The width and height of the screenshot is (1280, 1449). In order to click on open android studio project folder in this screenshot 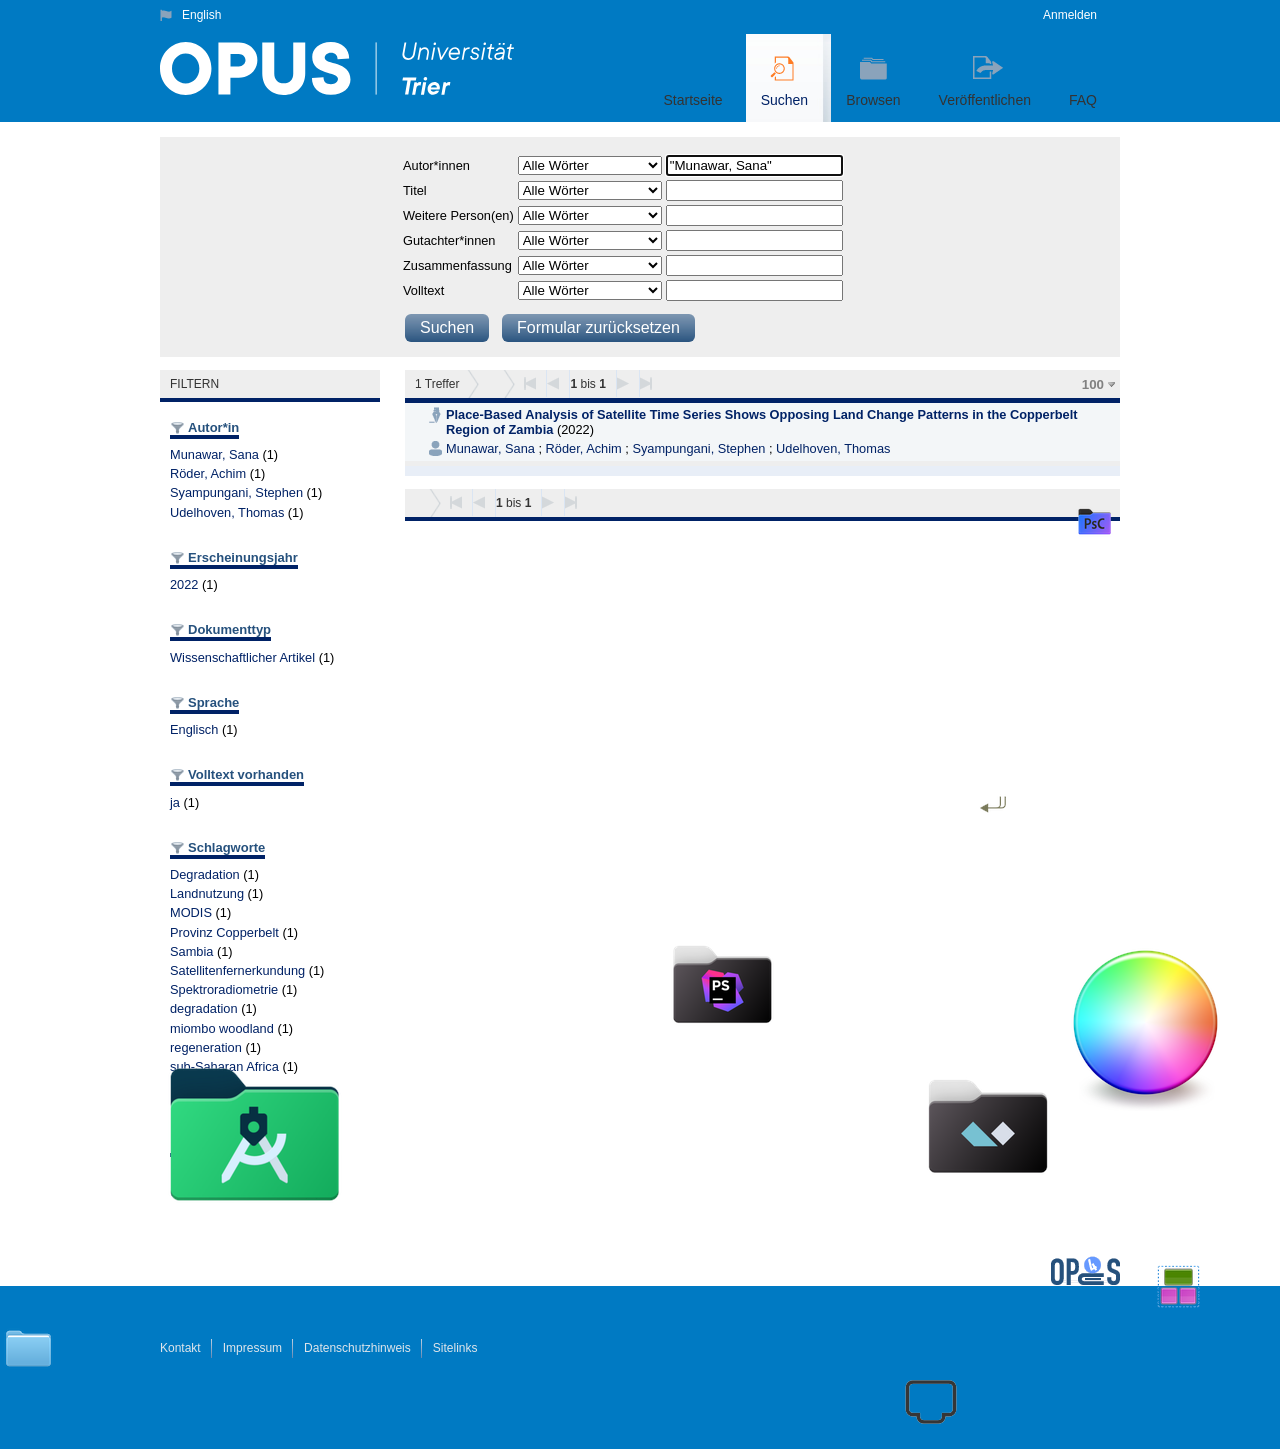, I will do `click(254, 1139)`.